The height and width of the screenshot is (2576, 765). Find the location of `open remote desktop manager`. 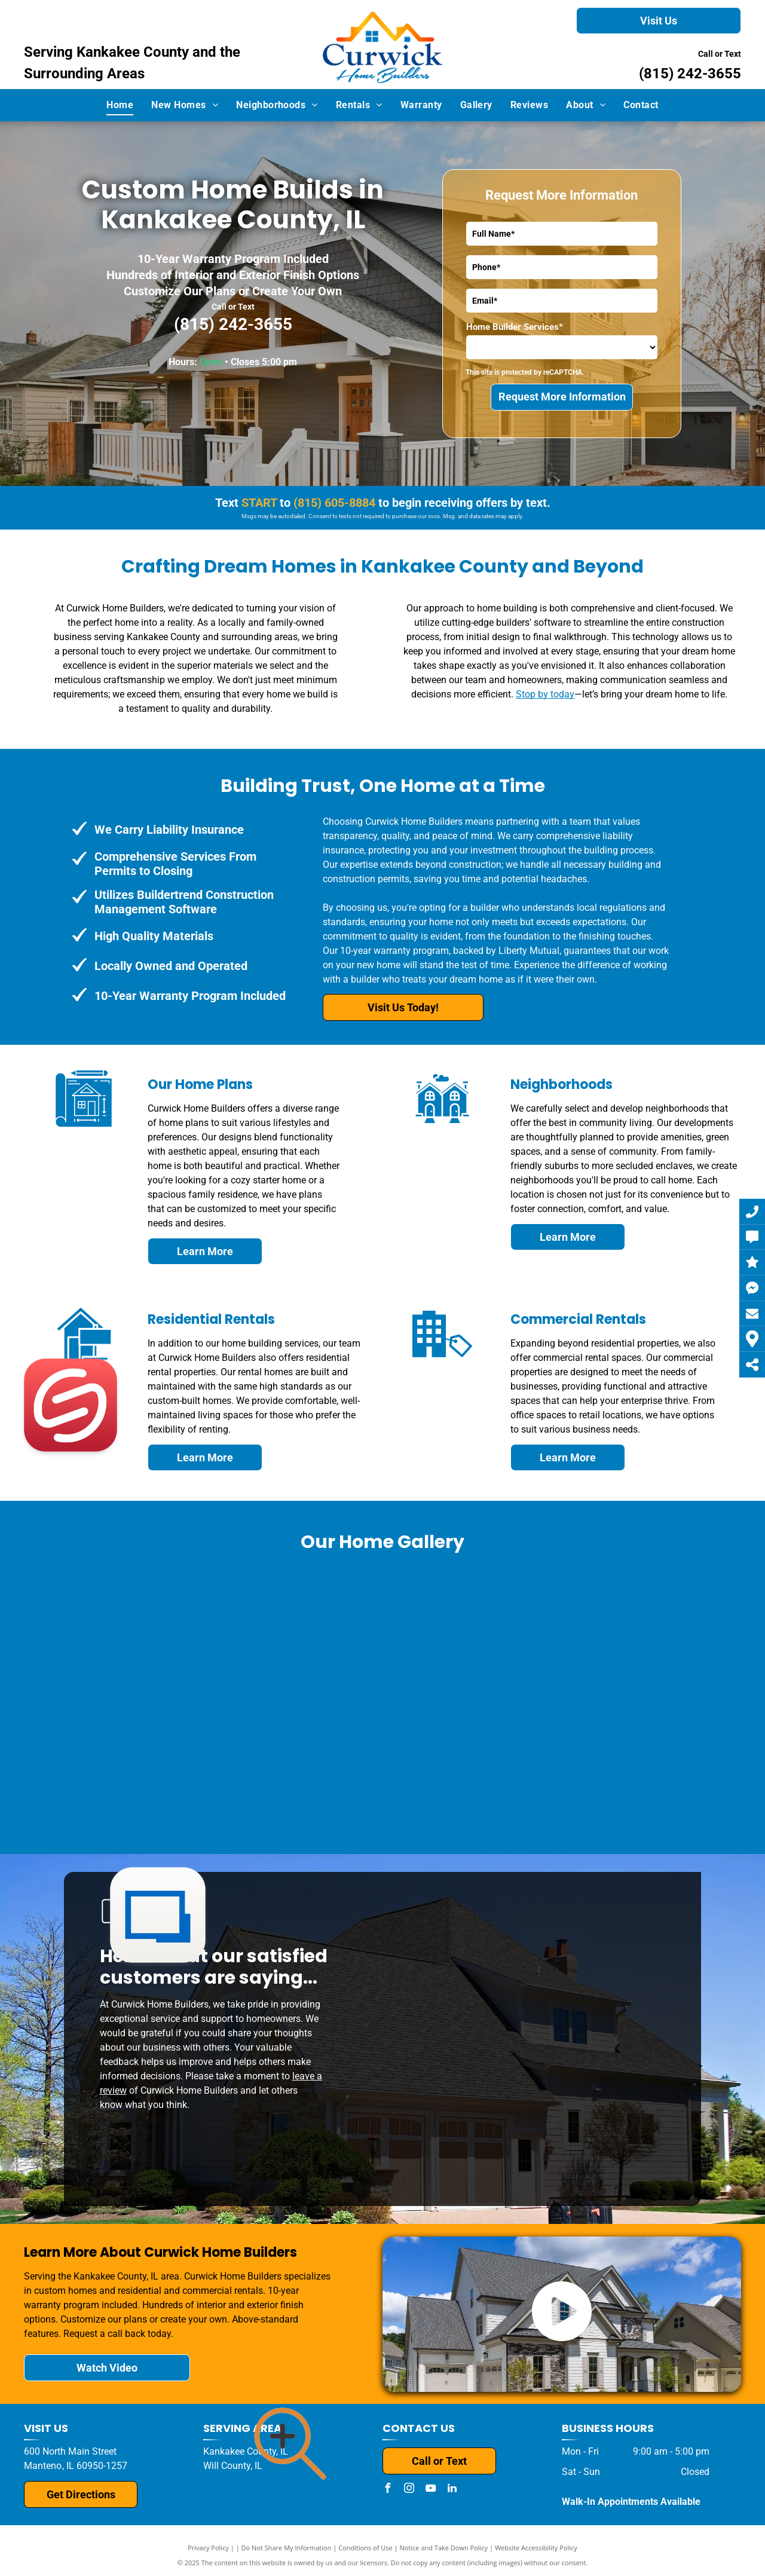

open remote desktop manager is located at coordinates (158, 1915).